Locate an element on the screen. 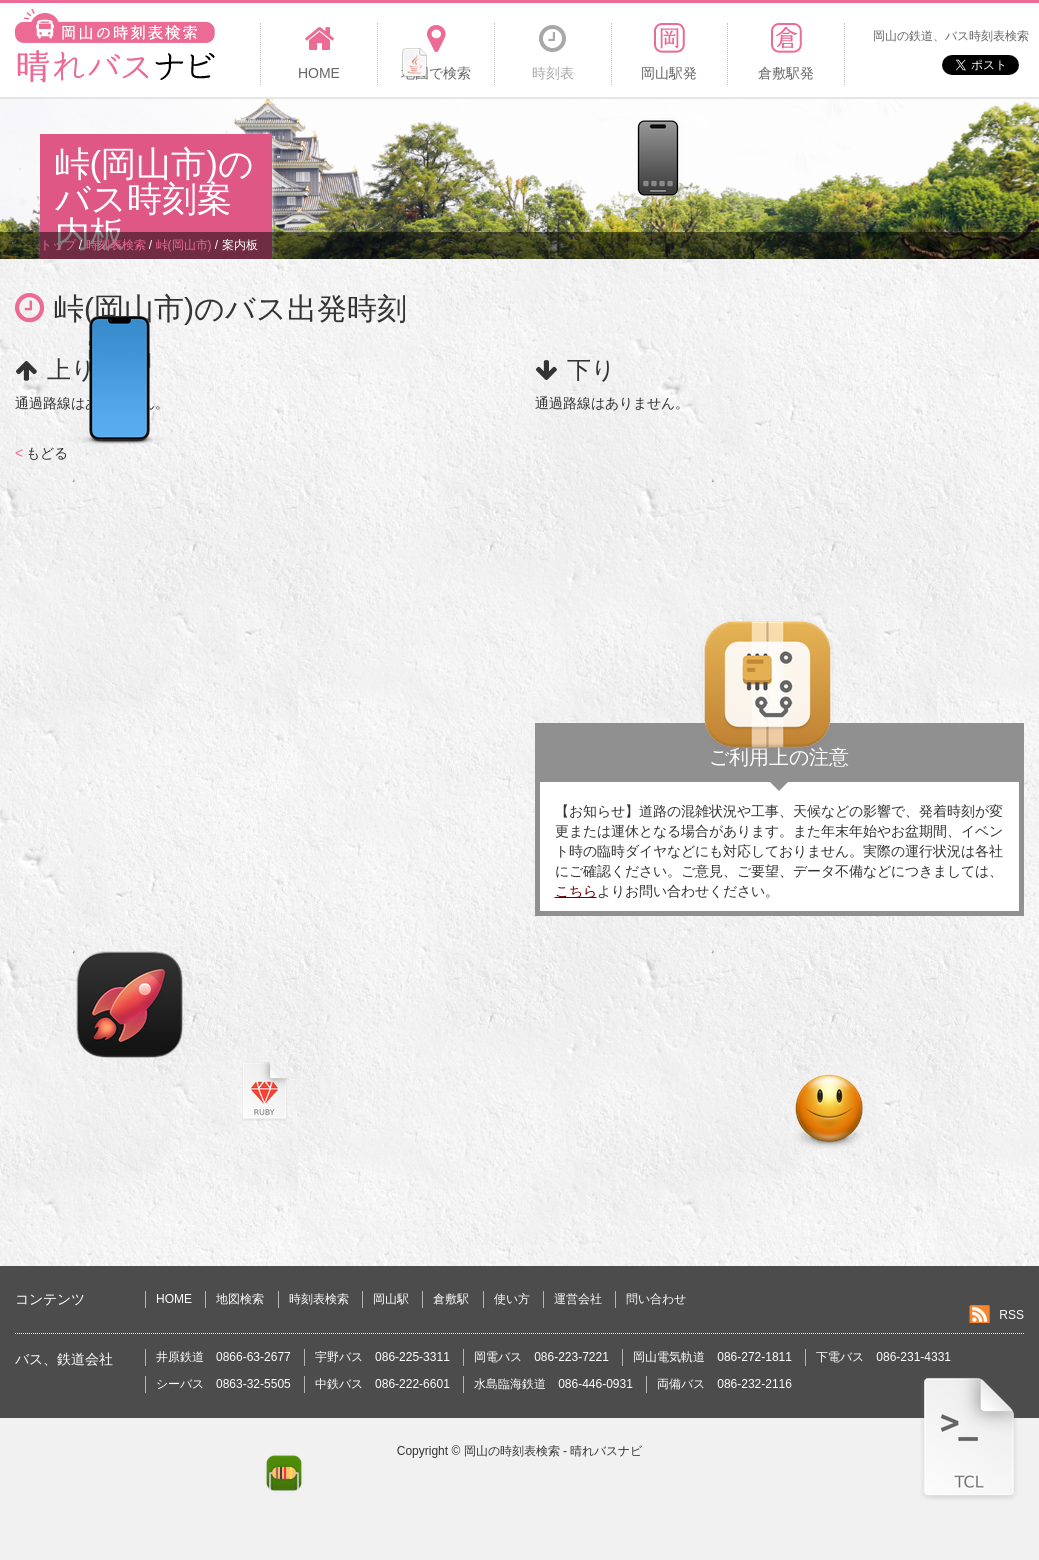 The width and height of the screenshot is (1039, 1560). add an emoji or reaction to a message is located at coordinates (829, 1111).